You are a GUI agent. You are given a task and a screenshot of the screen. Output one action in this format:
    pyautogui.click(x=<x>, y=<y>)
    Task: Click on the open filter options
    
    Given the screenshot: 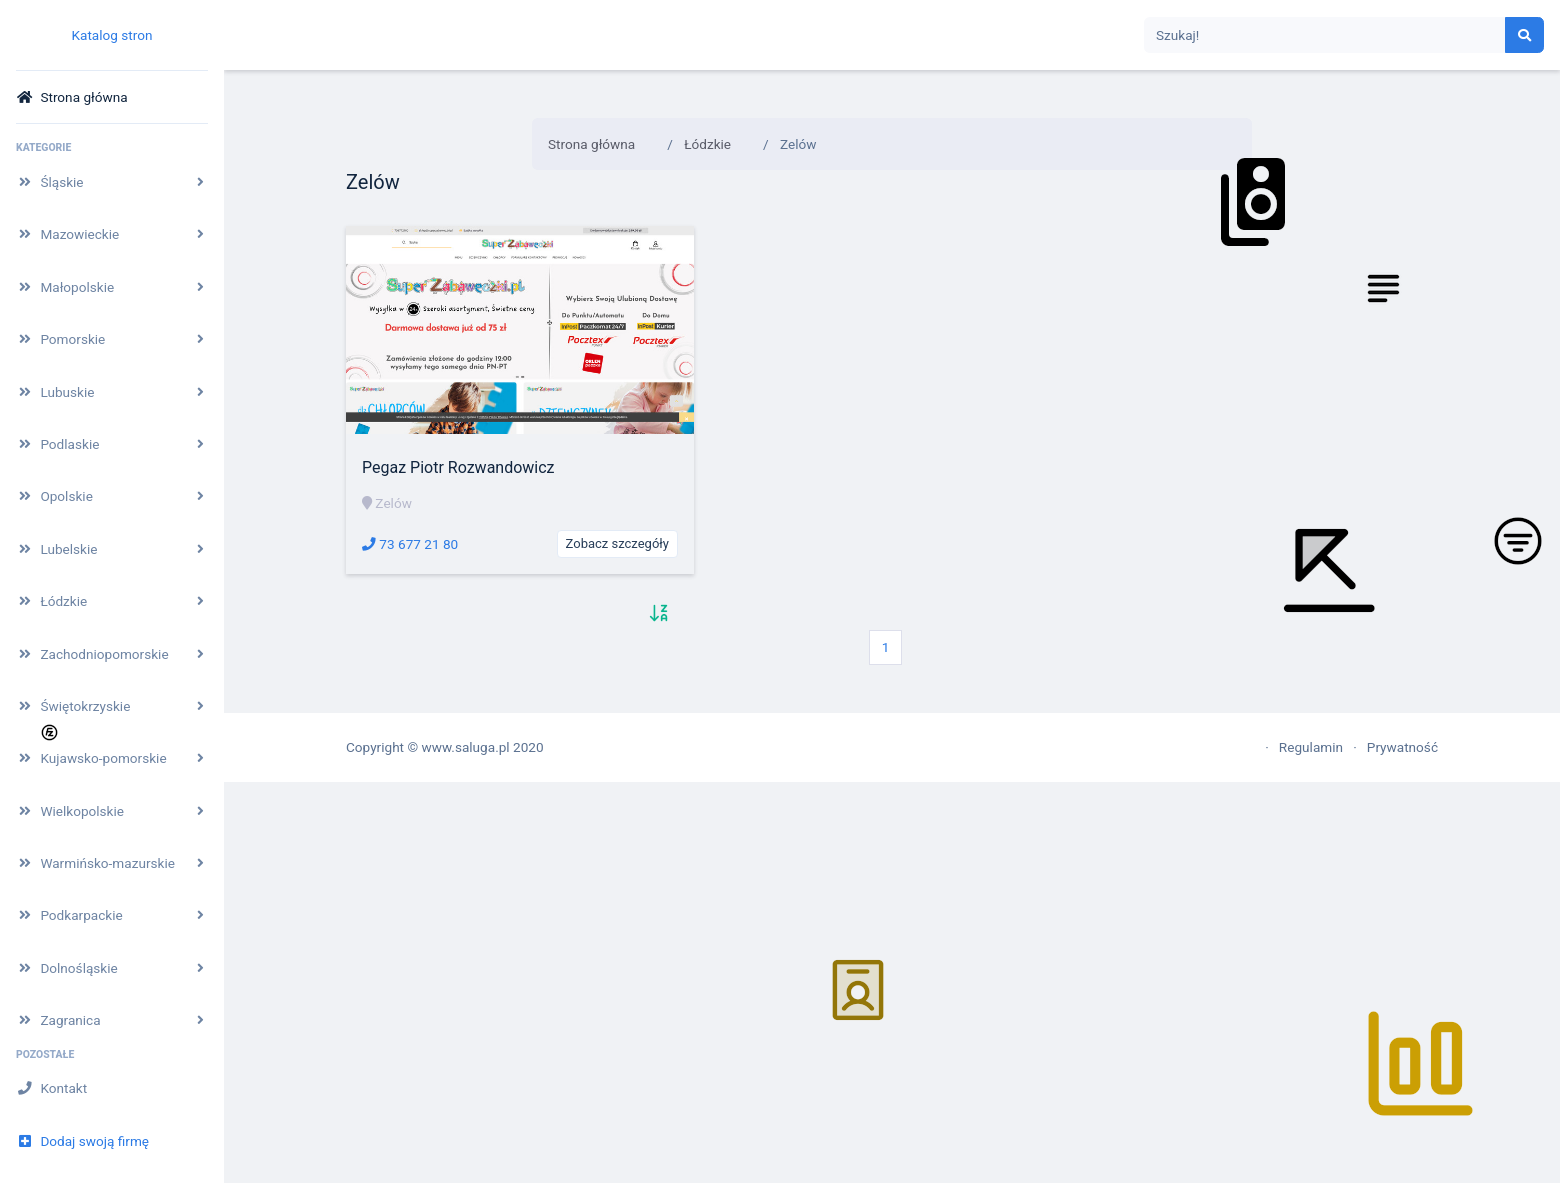 What is the action you would take?
    pyautogui.click(x=1518, y=541)
    